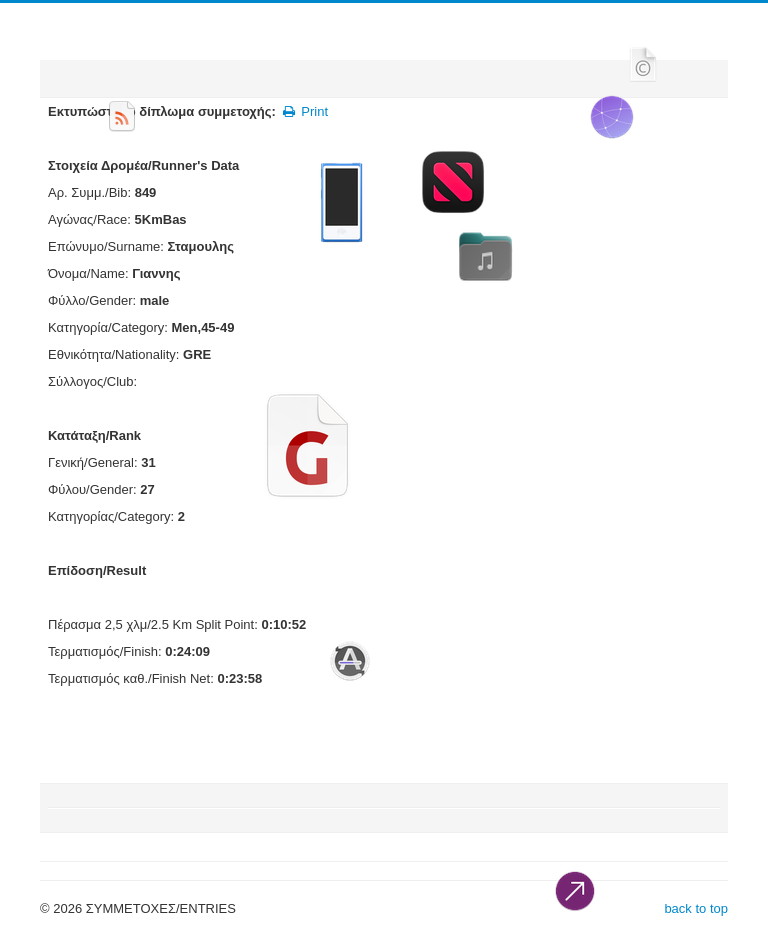  I want to click on an RSS feed file or document, so click(122, 116).